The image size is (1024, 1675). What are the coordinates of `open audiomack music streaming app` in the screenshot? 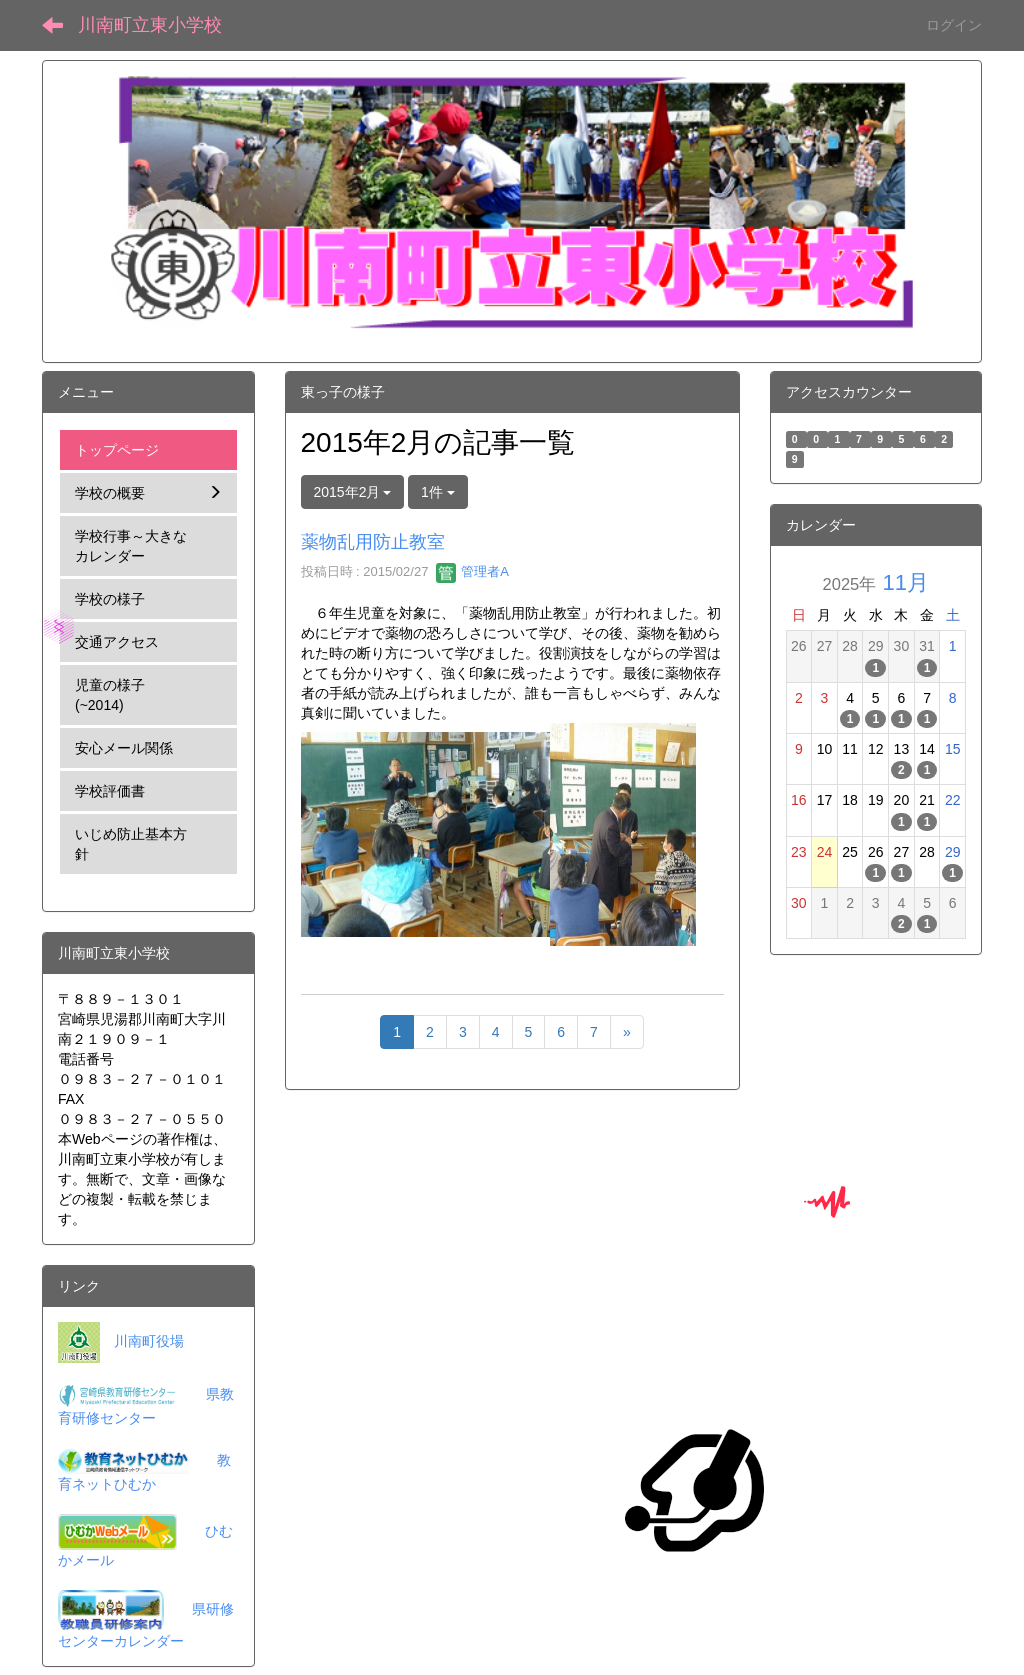 It's located at (827, 1202).